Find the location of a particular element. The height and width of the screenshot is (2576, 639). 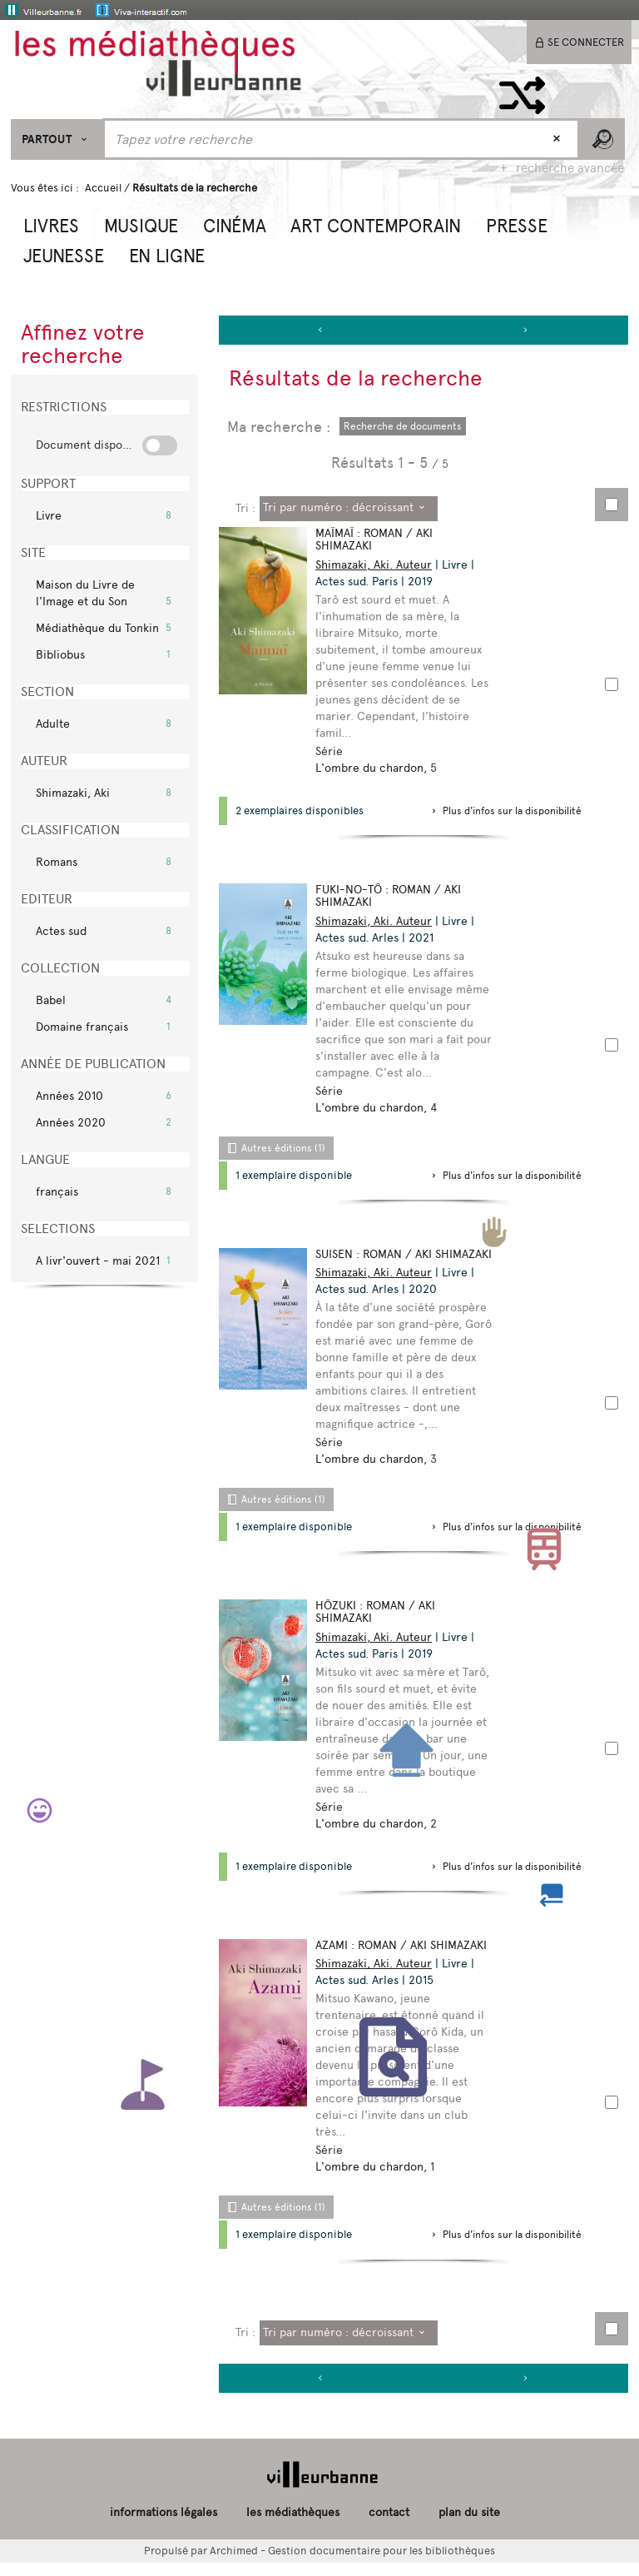

shuffle or randomize playlist order is located at coordinates (521, 95).